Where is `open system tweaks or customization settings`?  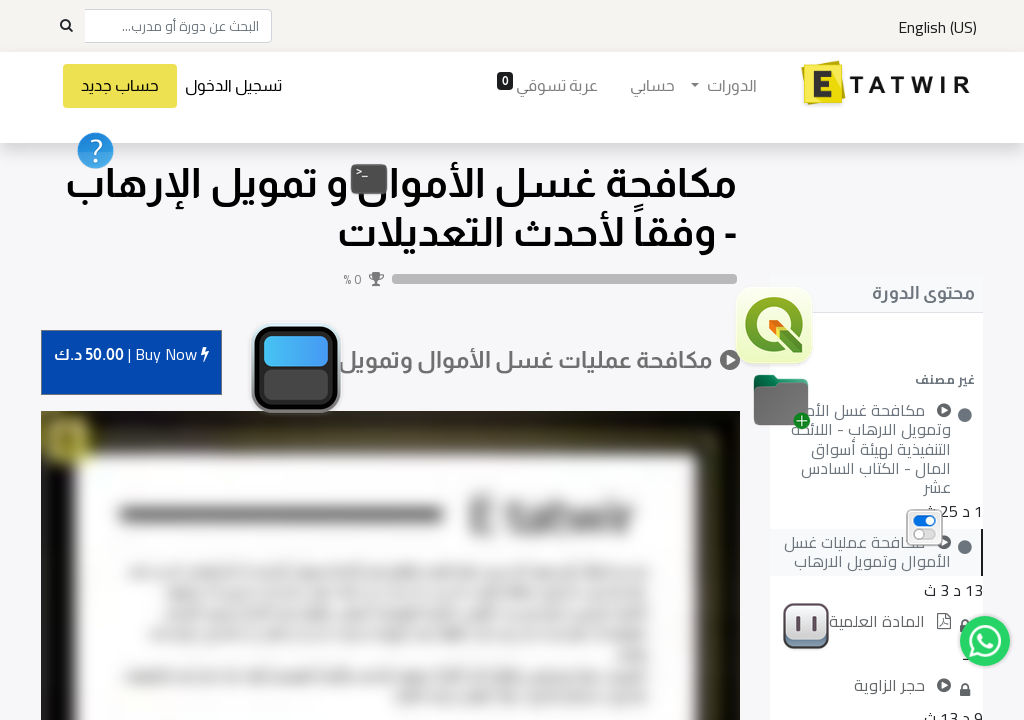 open system tweaks or customization settings is located at coordinates (924, 527).